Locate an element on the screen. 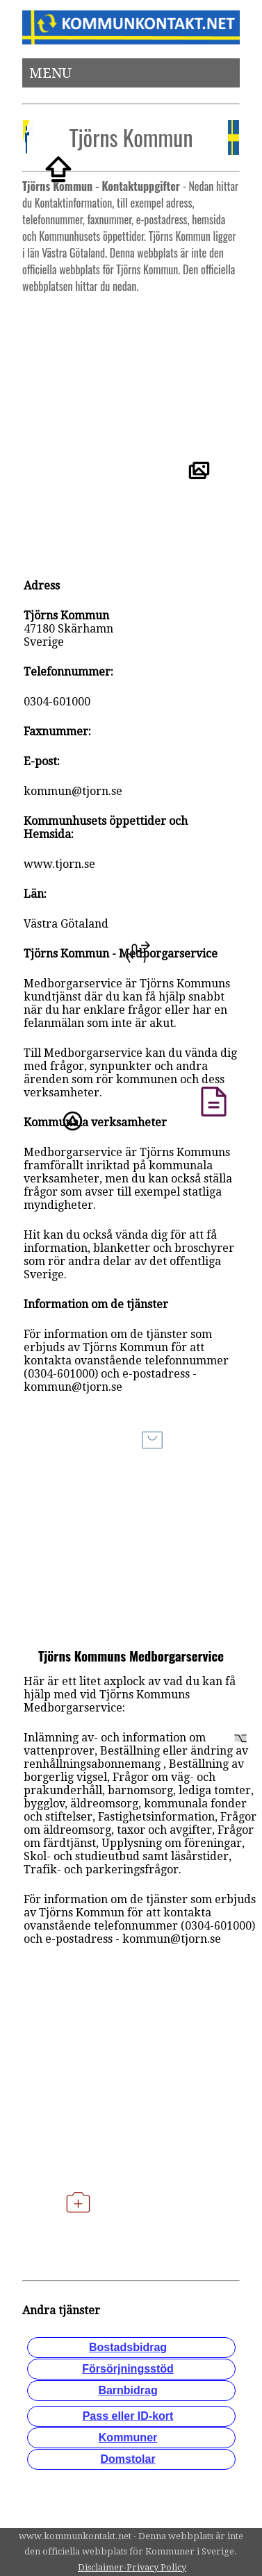  add a new photo is located at coordinates (78, 2202).